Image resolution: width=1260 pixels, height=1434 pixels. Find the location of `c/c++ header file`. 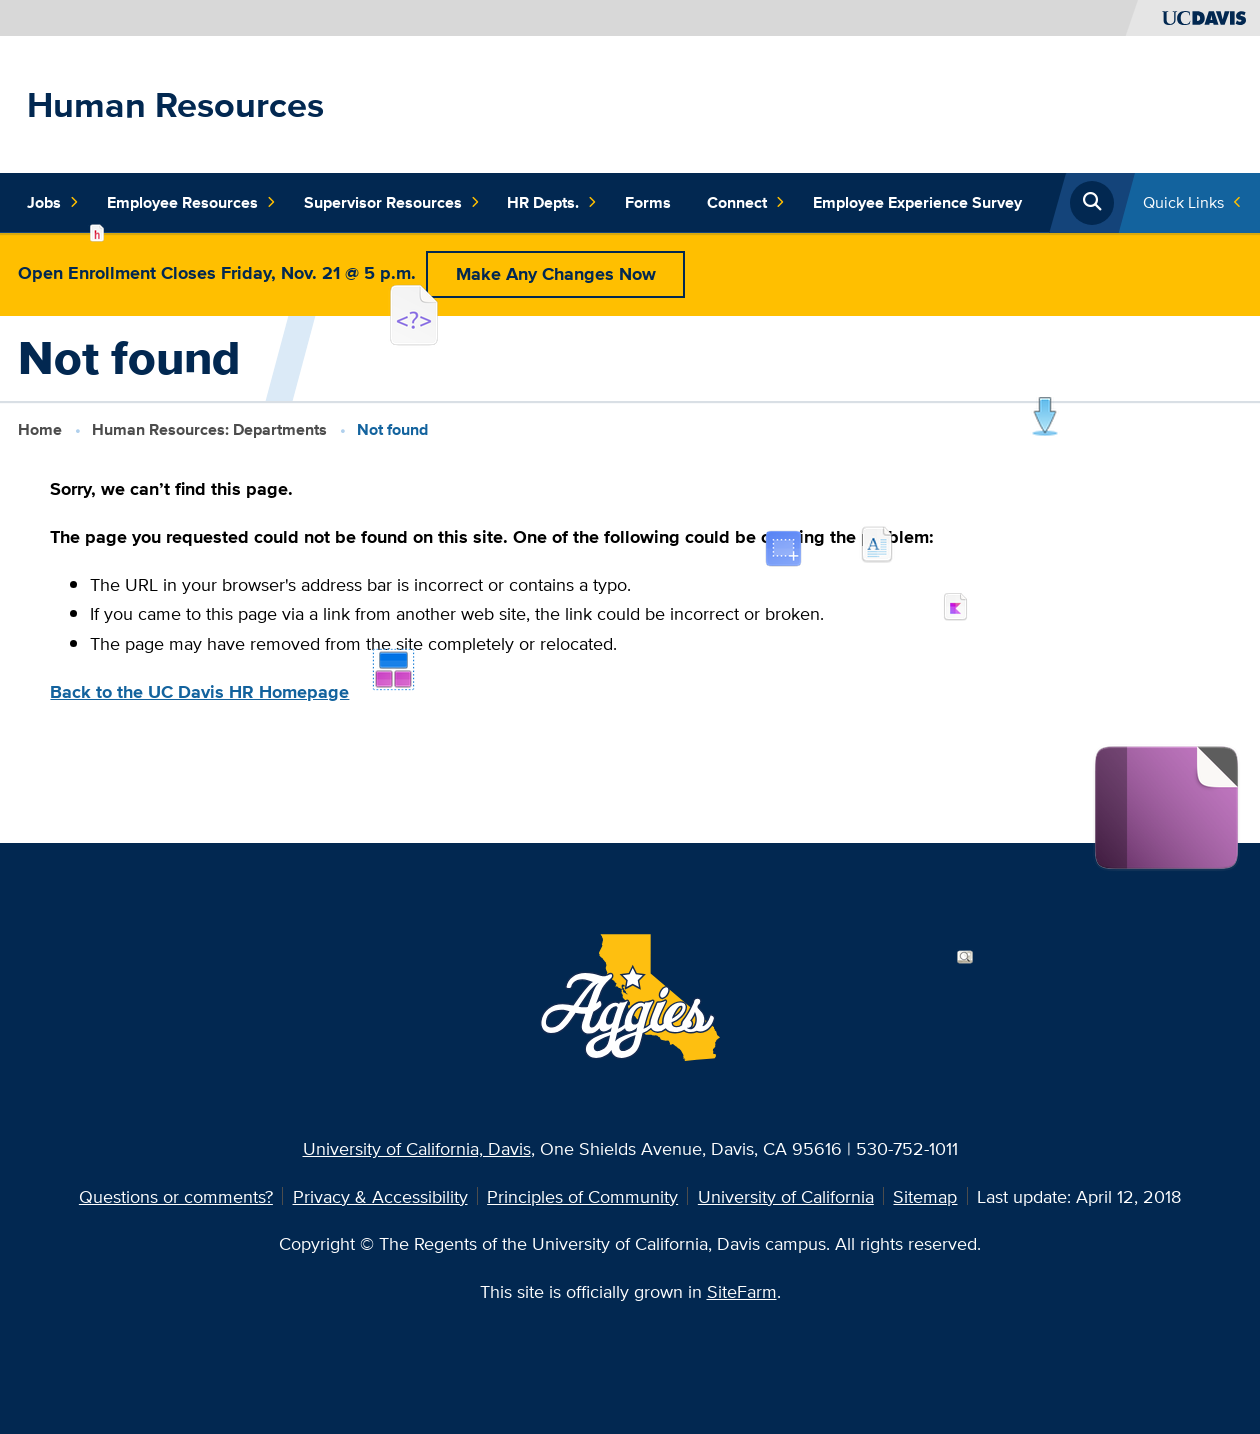

c/c++ header file is located at coordinates (97, 233).